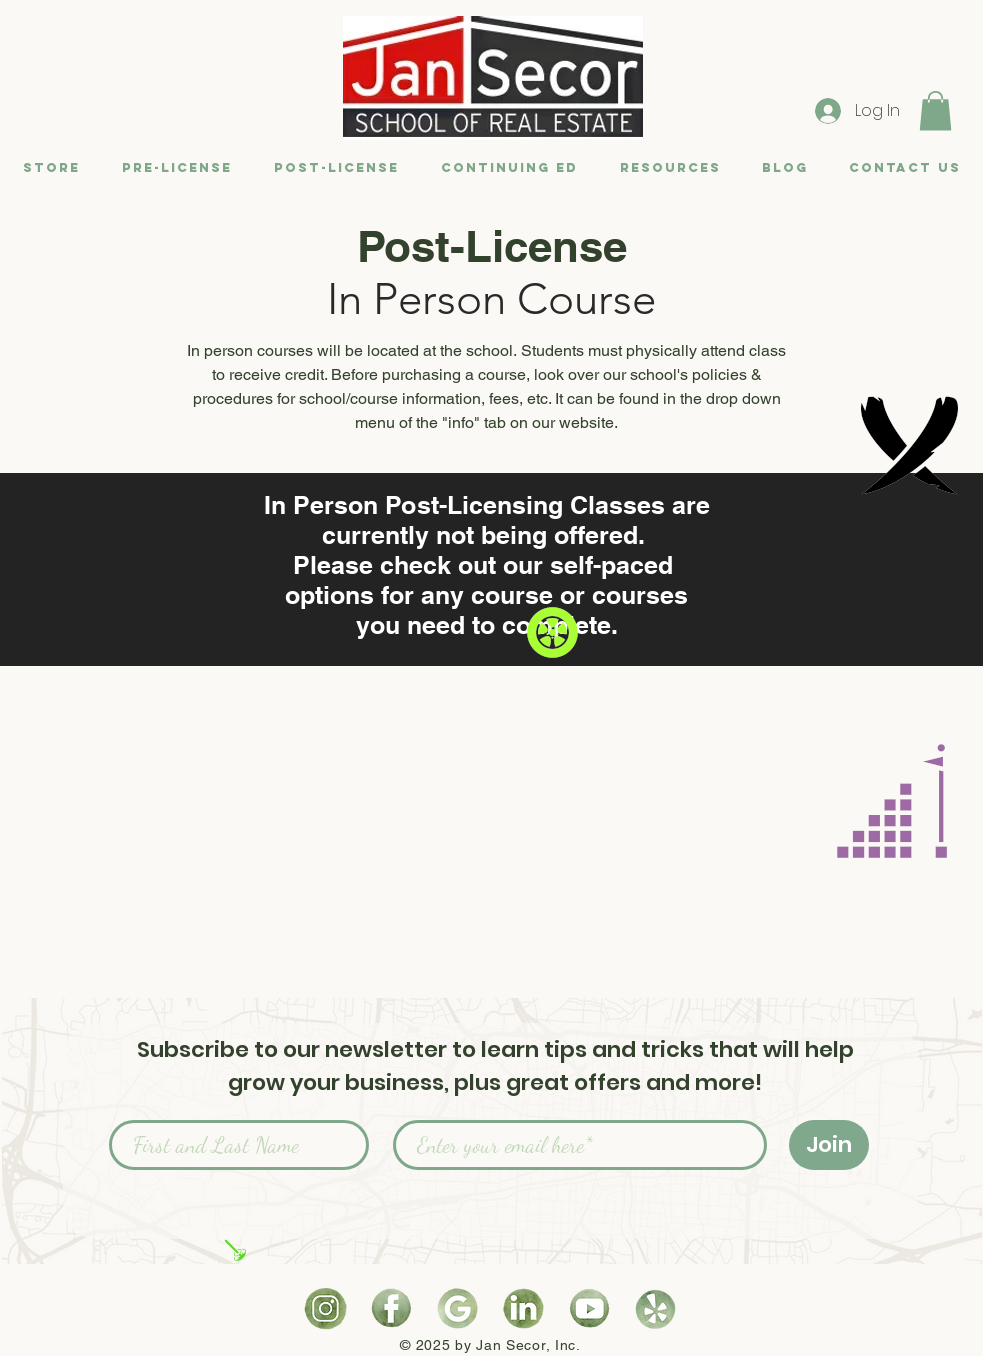 The height and width of the screenshot is (1356, 983). Describe the element at coordinates (552, 632) in the screenshot. I see `access vehicle or tire settings` at that location.